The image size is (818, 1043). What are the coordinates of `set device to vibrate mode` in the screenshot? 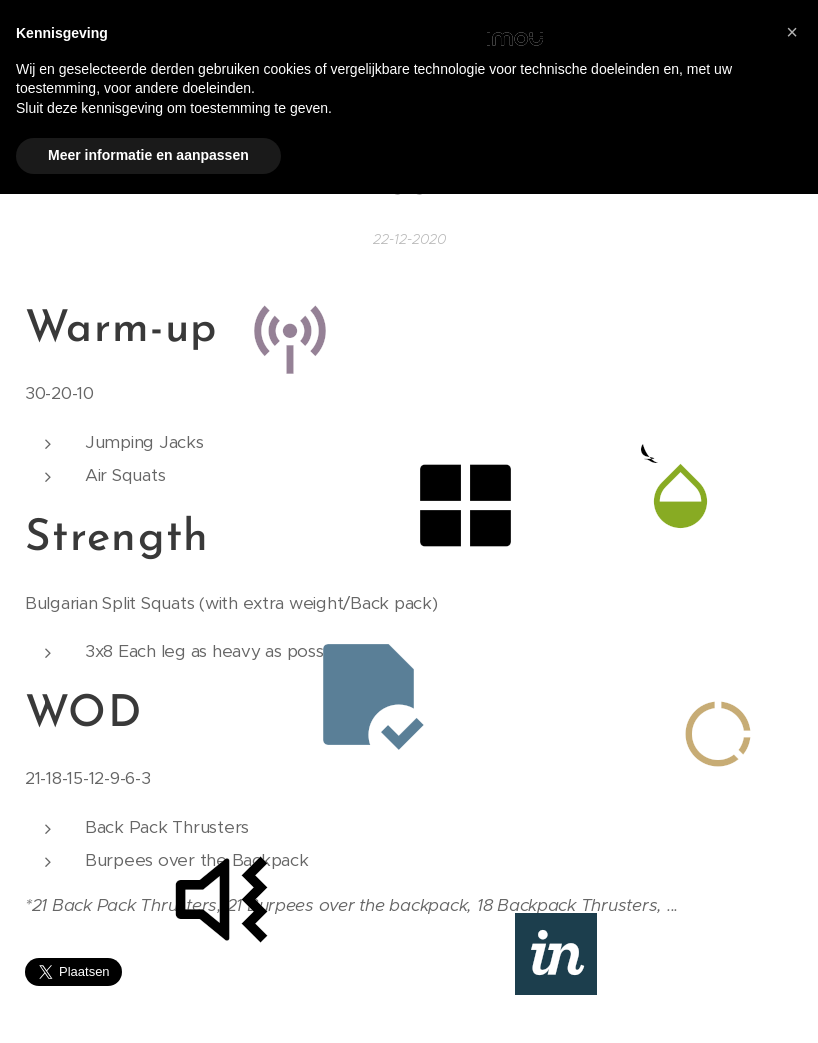 It's located at (224, 899).